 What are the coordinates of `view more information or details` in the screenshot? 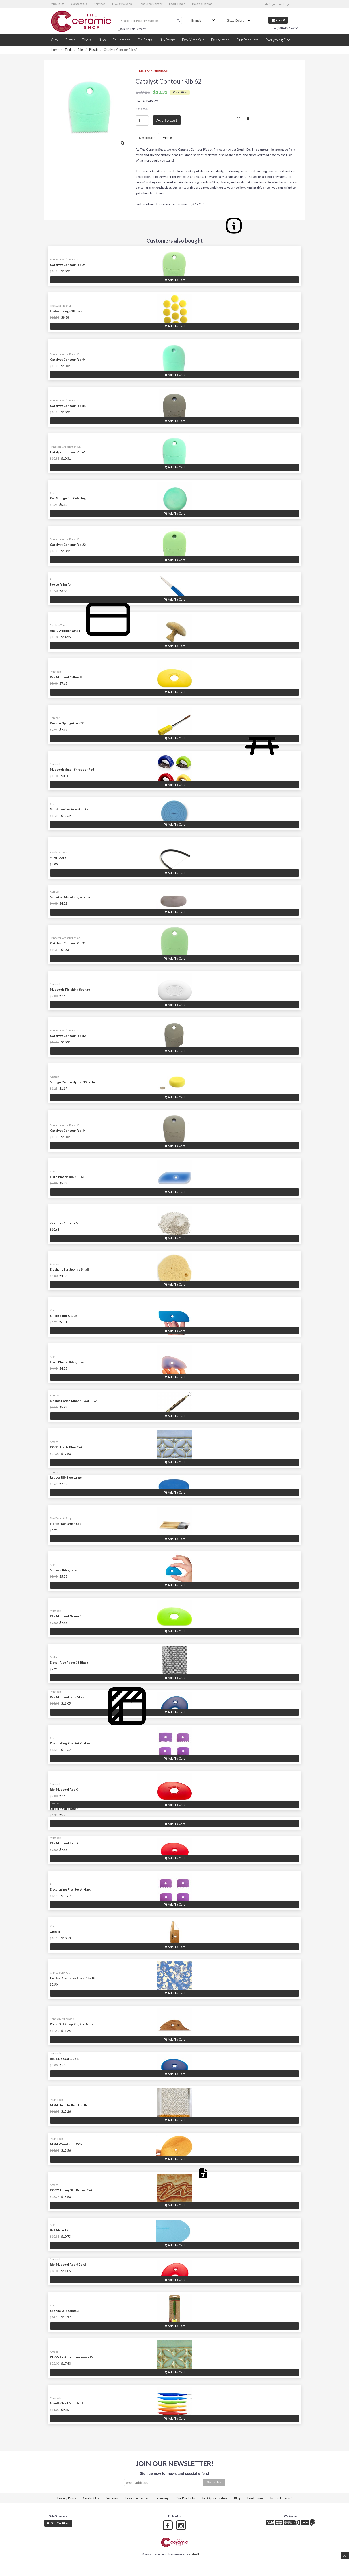 It's located at (234, 226).